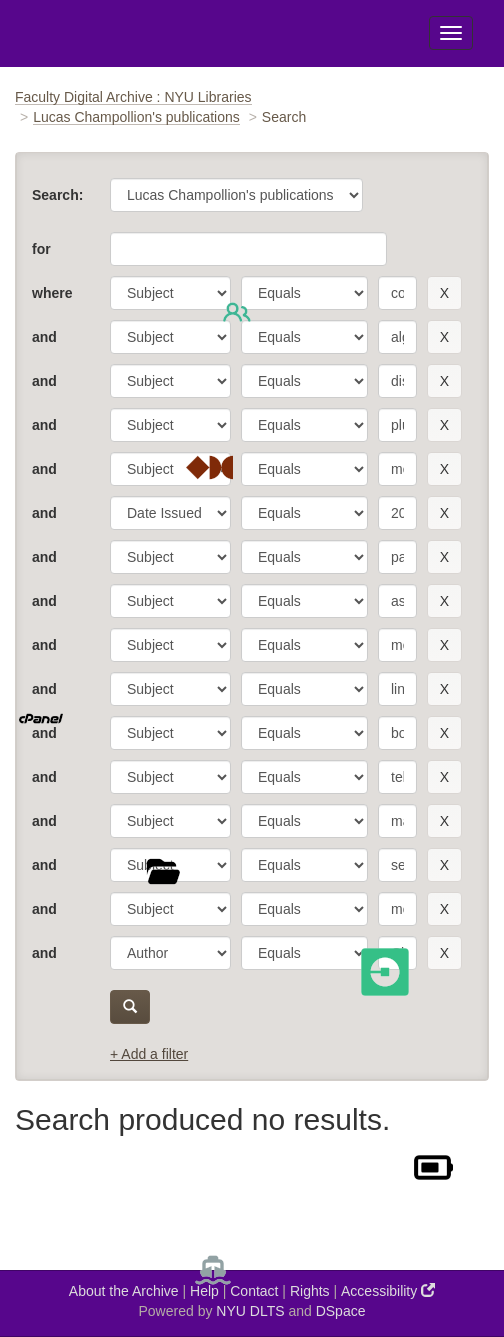 This screenshot has width=504, height=1337. Describe the element at coordinates (209, 467) in the screenshot. I see `innosoft company logo` at that location.